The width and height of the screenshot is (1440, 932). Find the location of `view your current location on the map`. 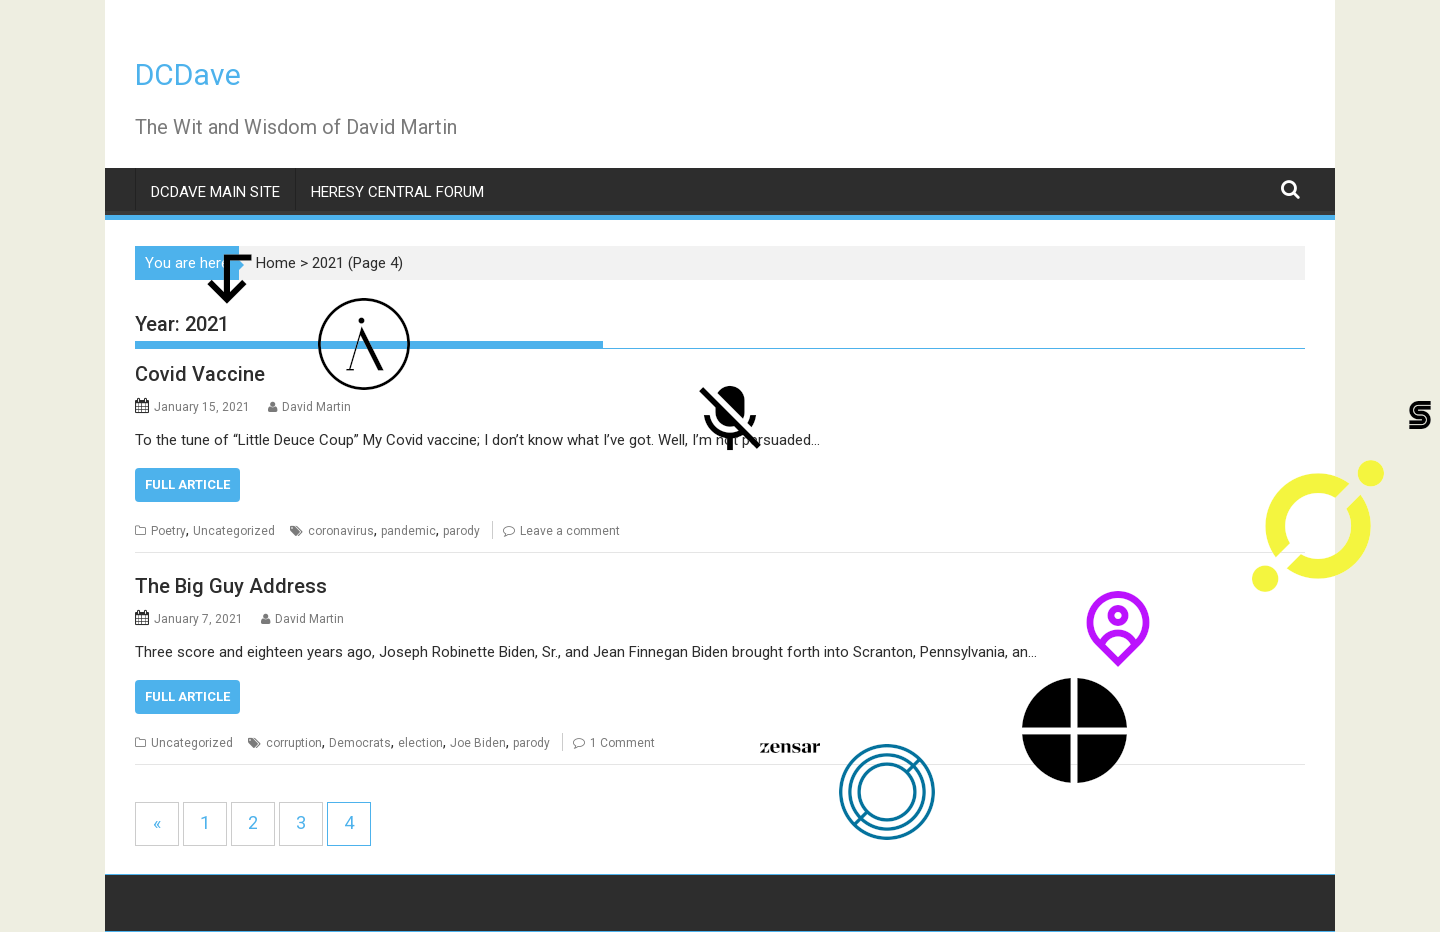

view your current location on the map is located at coordinates (1118, 626).